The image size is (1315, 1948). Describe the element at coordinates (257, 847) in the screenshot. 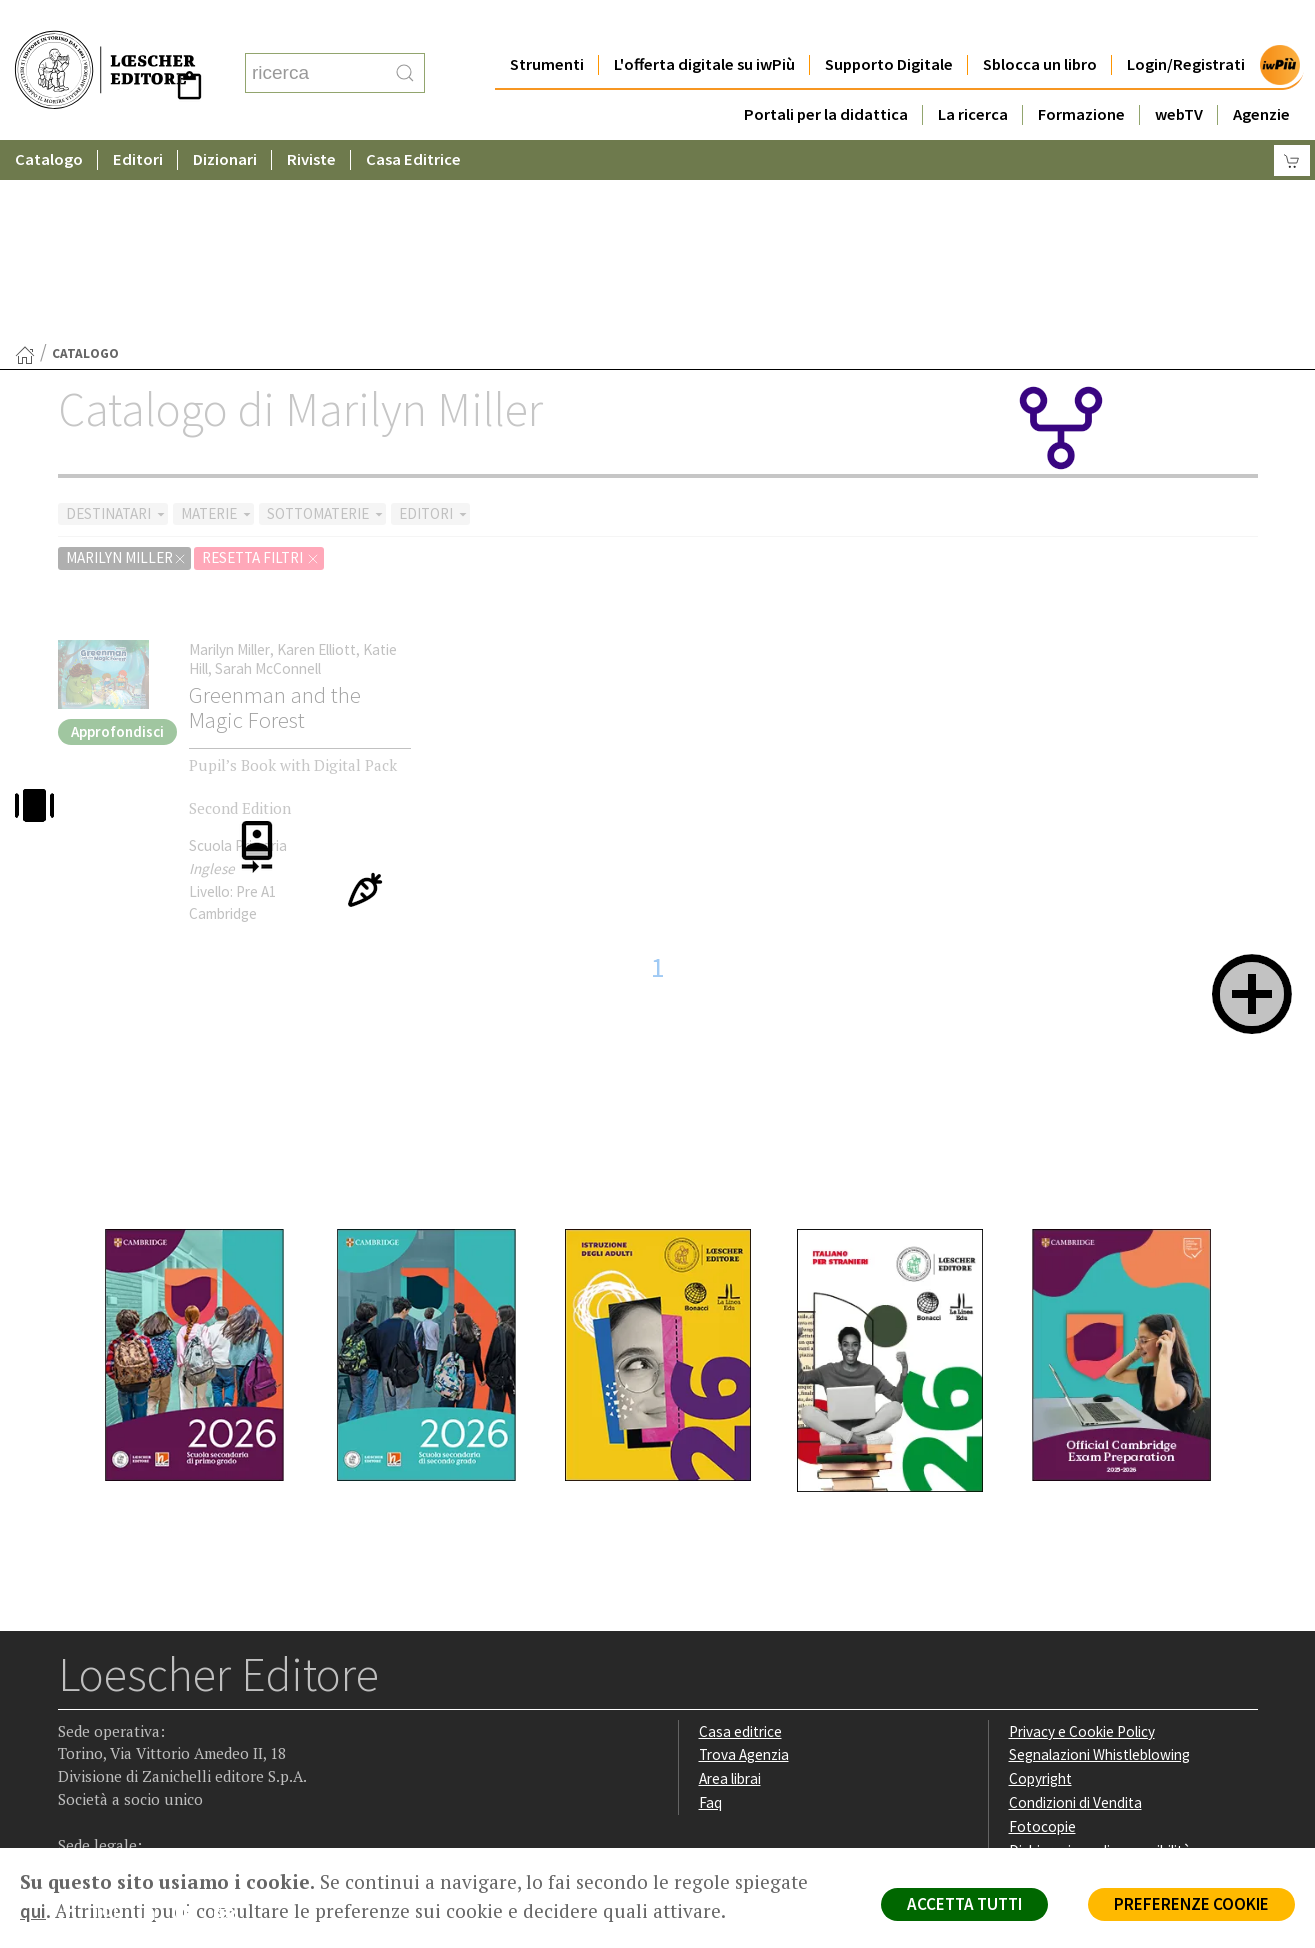

I see `switch to front-facing camera` at that location.